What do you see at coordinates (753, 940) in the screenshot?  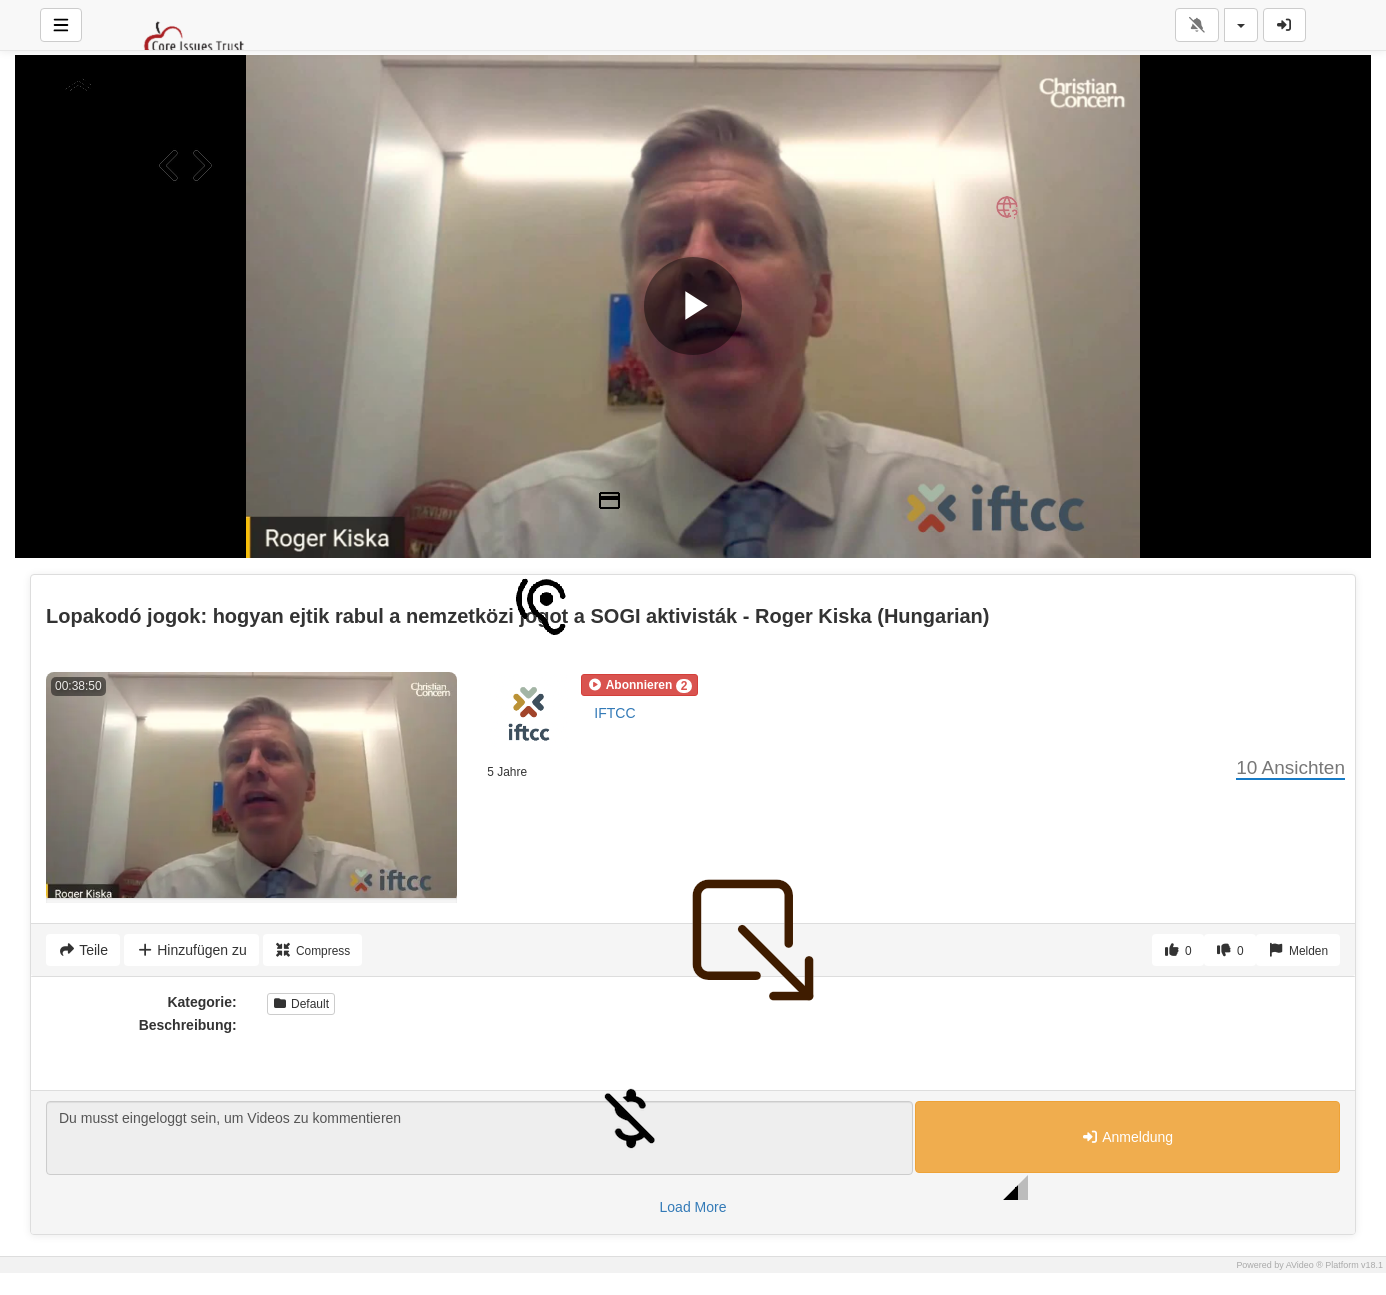 I see `expand content to full screen` at bounding box center [753, 940].